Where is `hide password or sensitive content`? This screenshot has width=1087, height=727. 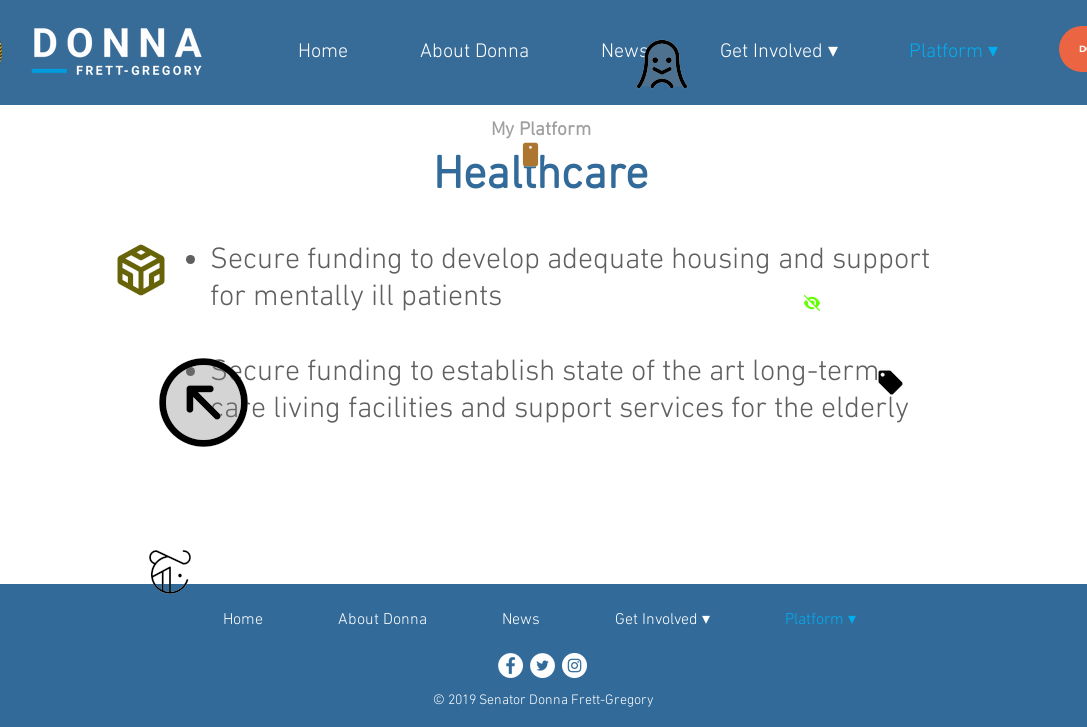
hide password or sensitive content is located at coordinates (812, 303).